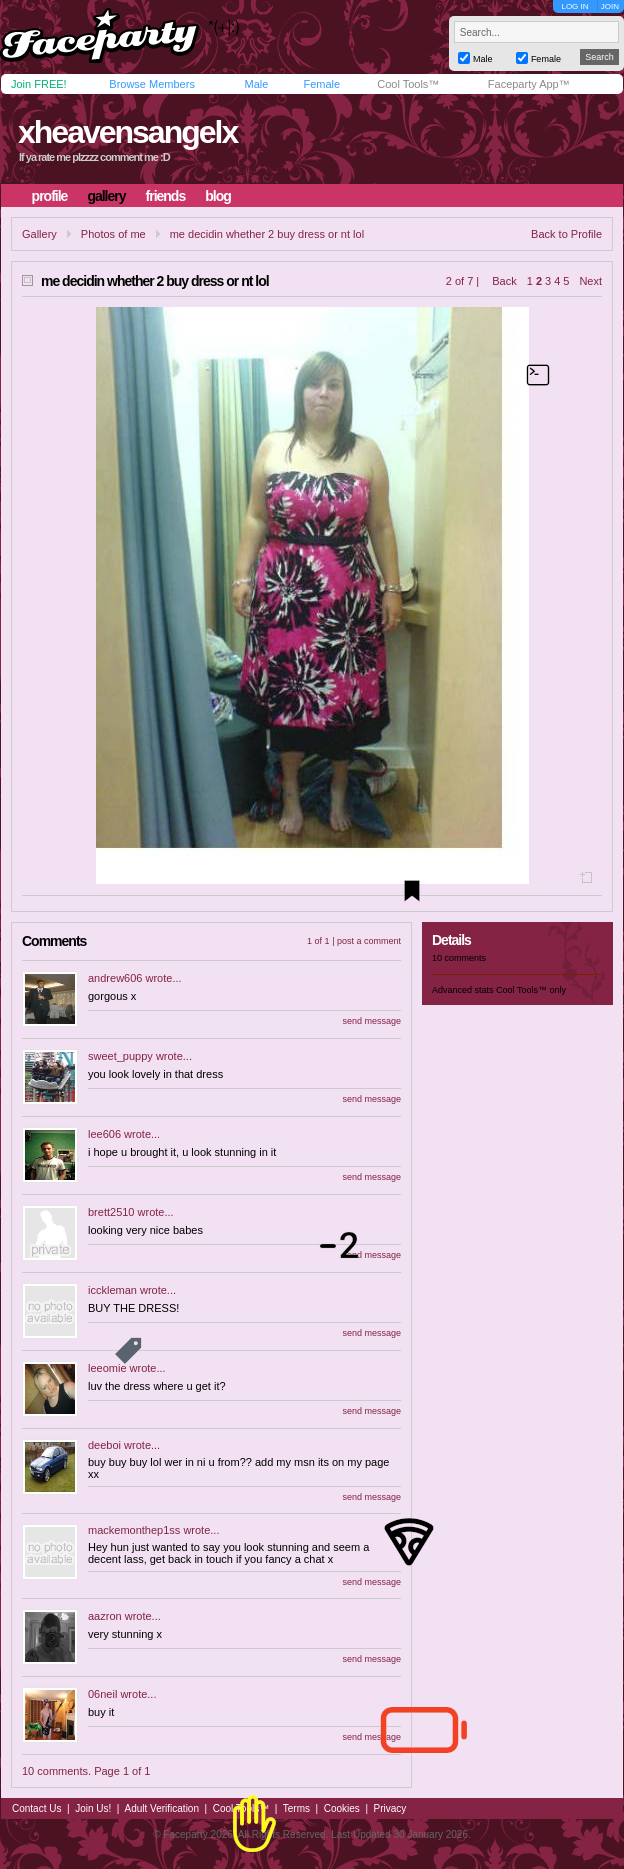 Image resolution: width=624 pixels, height=1869 pixels. I want to click on save this item for later, so click(412, 891).